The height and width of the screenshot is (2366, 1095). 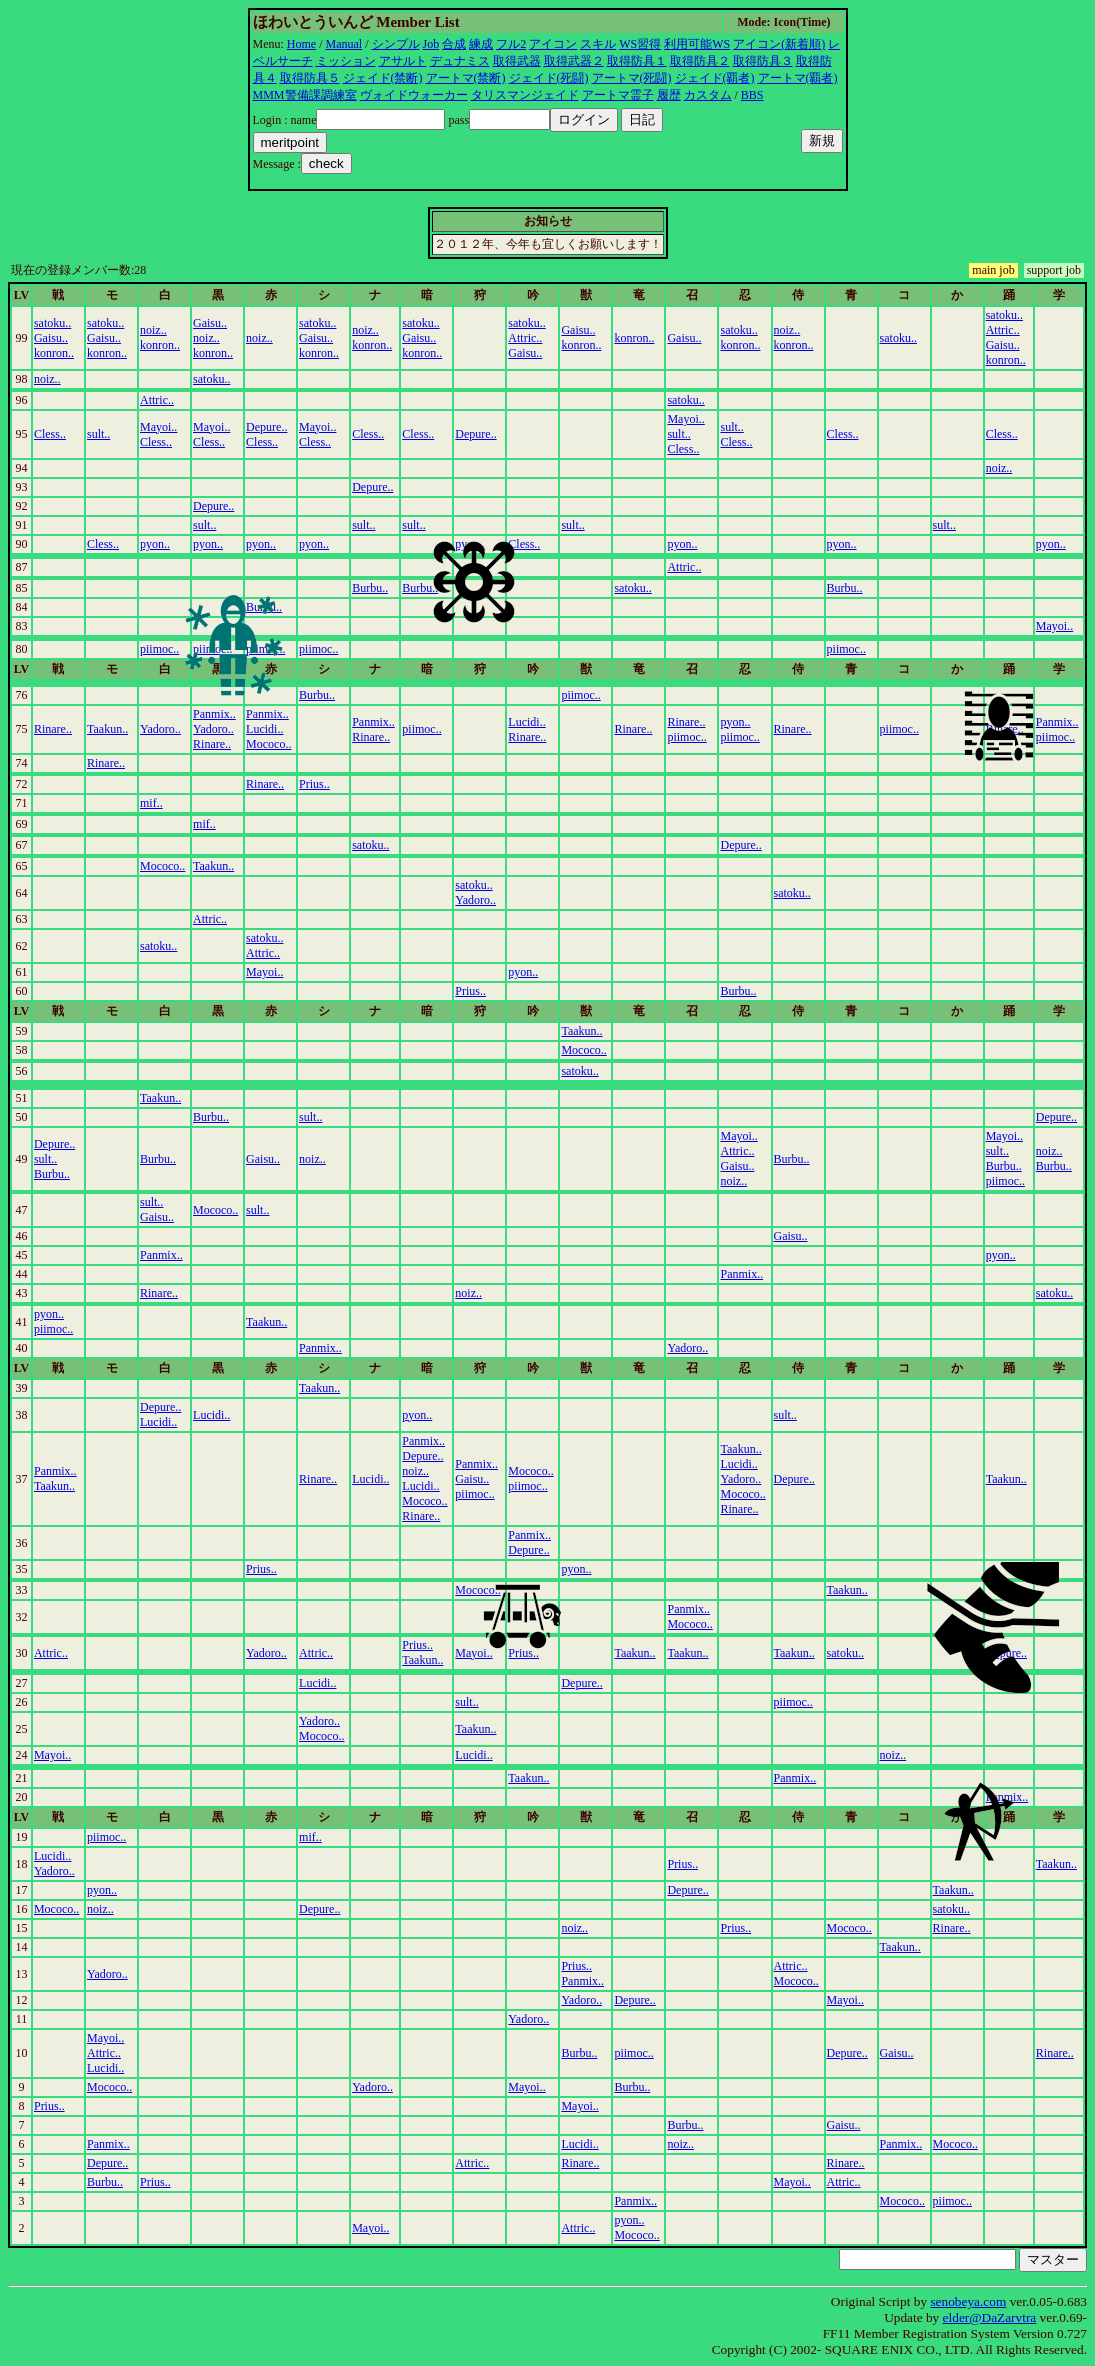 I want to click on select siege ram unit in strategy game, so click(x=522, y=1616).